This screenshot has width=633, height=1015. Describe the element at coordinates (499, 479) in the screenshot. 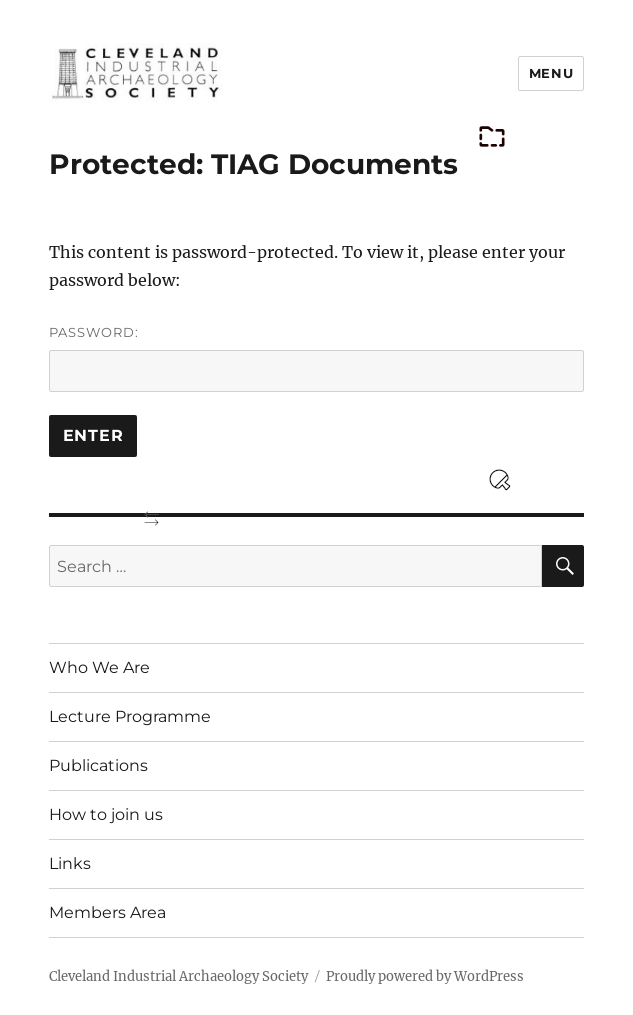

I see `access table tennis or ping pong game` at that location.